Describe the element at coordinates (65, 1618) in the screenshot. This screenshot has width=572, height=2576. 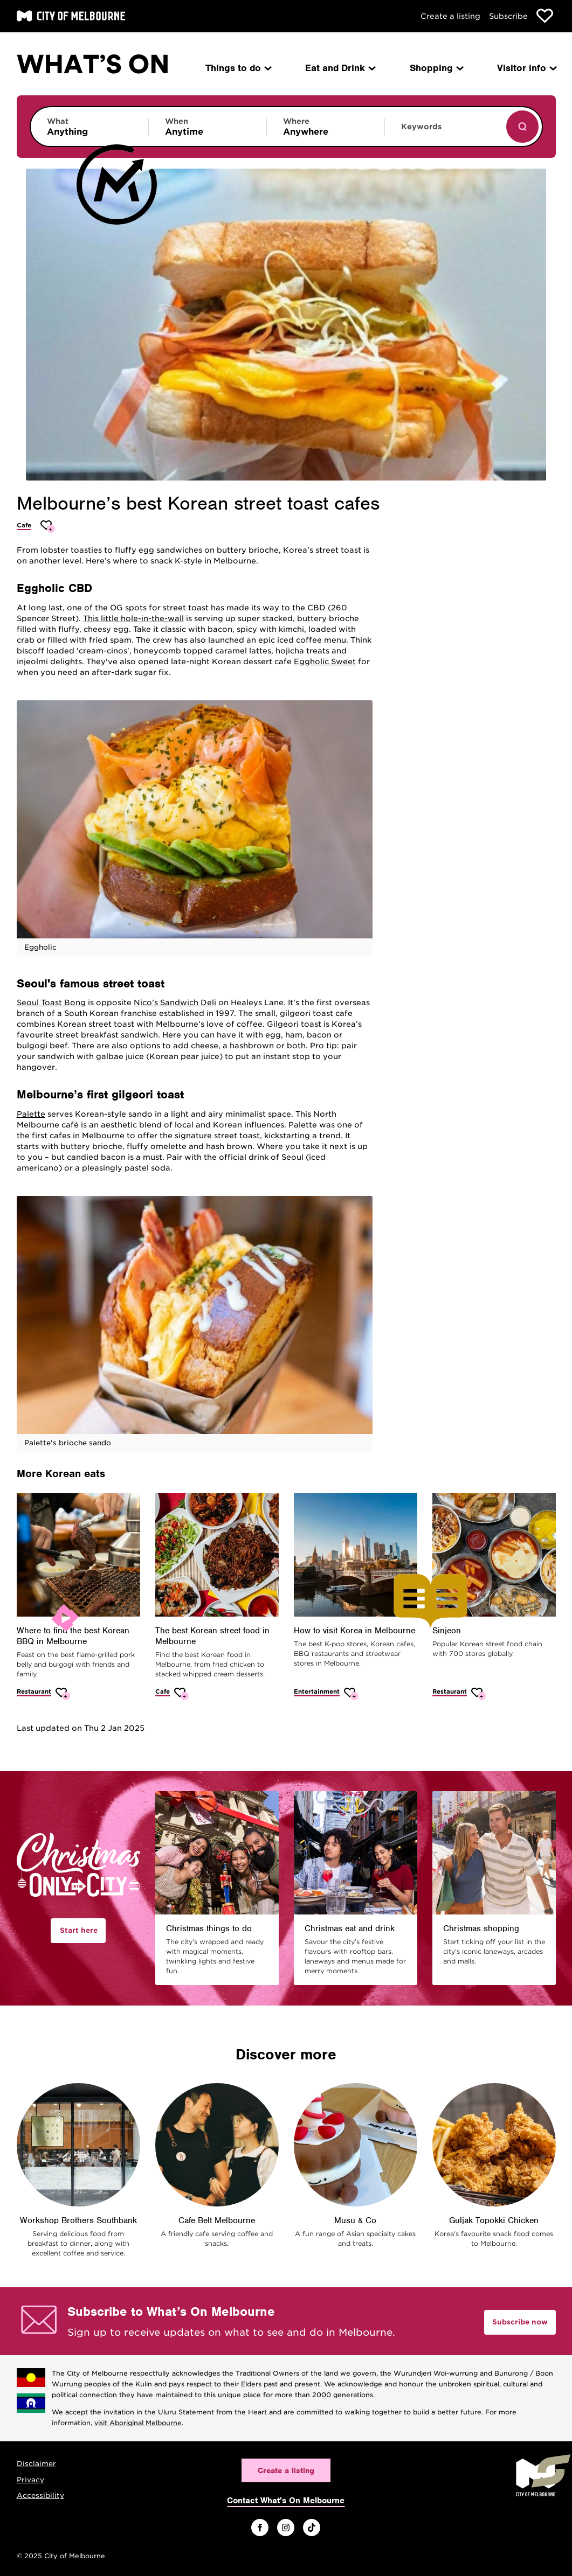
I see `open the Emby media server app` at that location.